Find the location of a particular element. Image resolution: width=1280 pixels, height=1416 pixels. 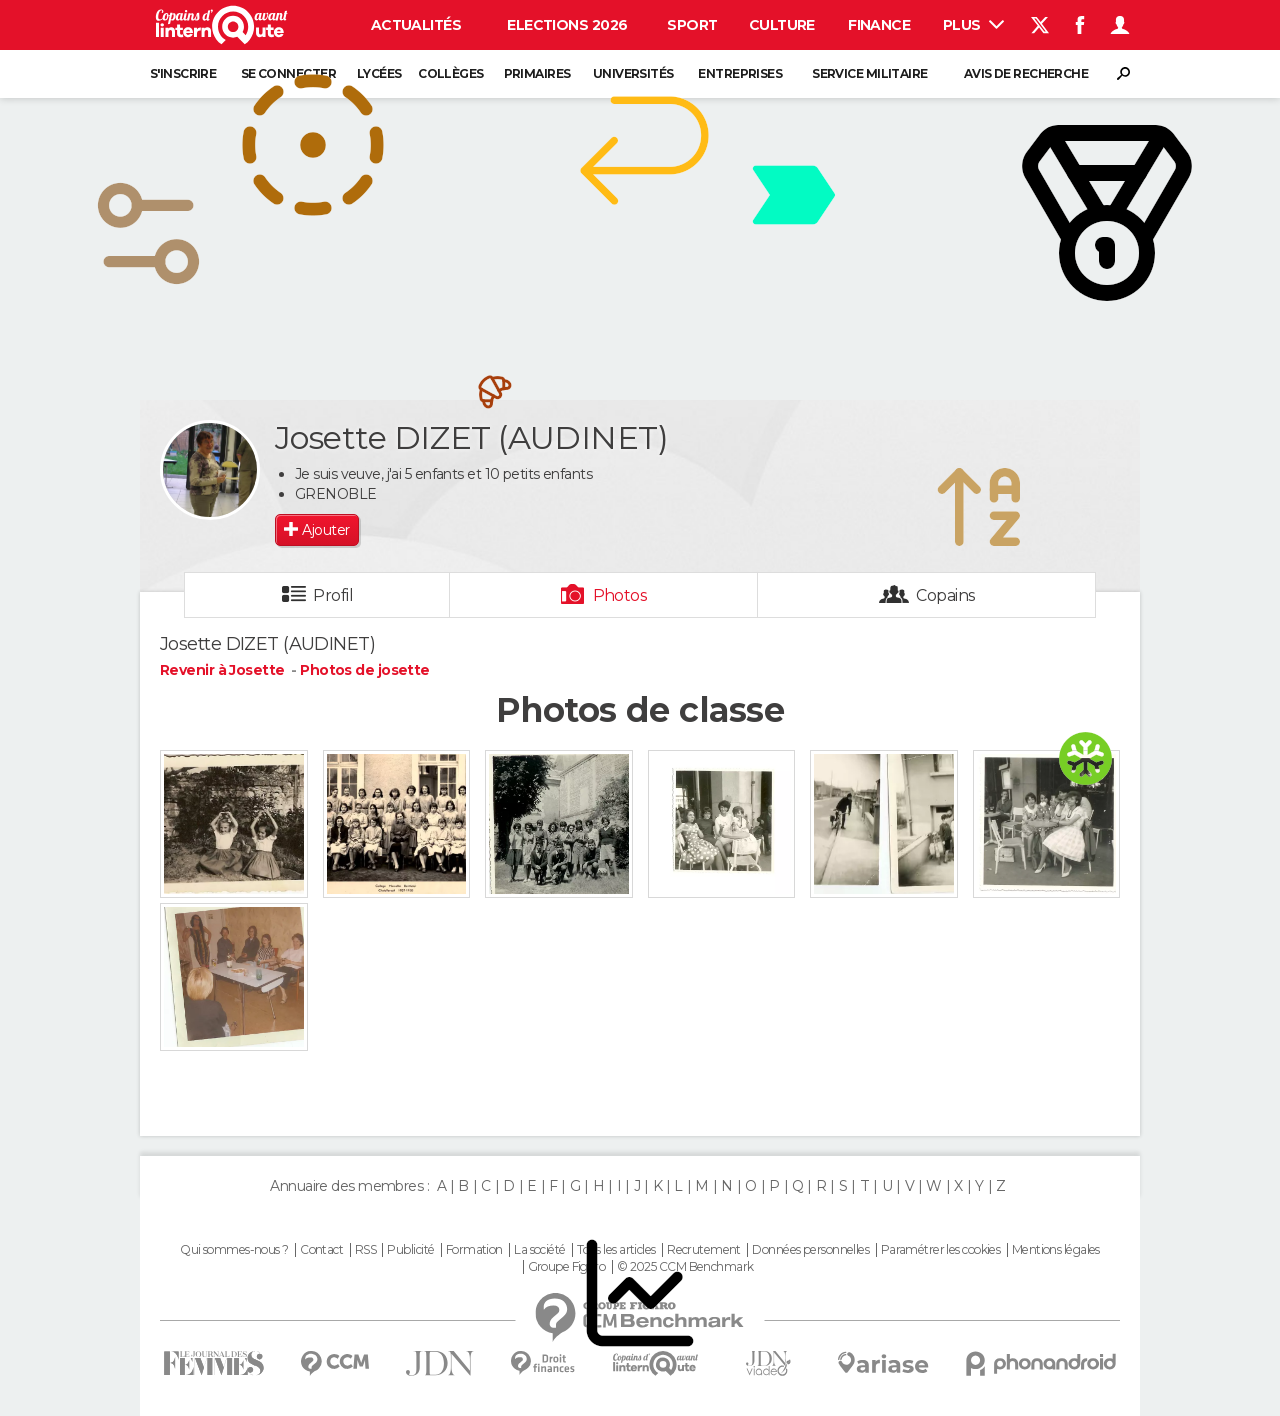

view analytics and trends is located at coordinates (640, 1293).